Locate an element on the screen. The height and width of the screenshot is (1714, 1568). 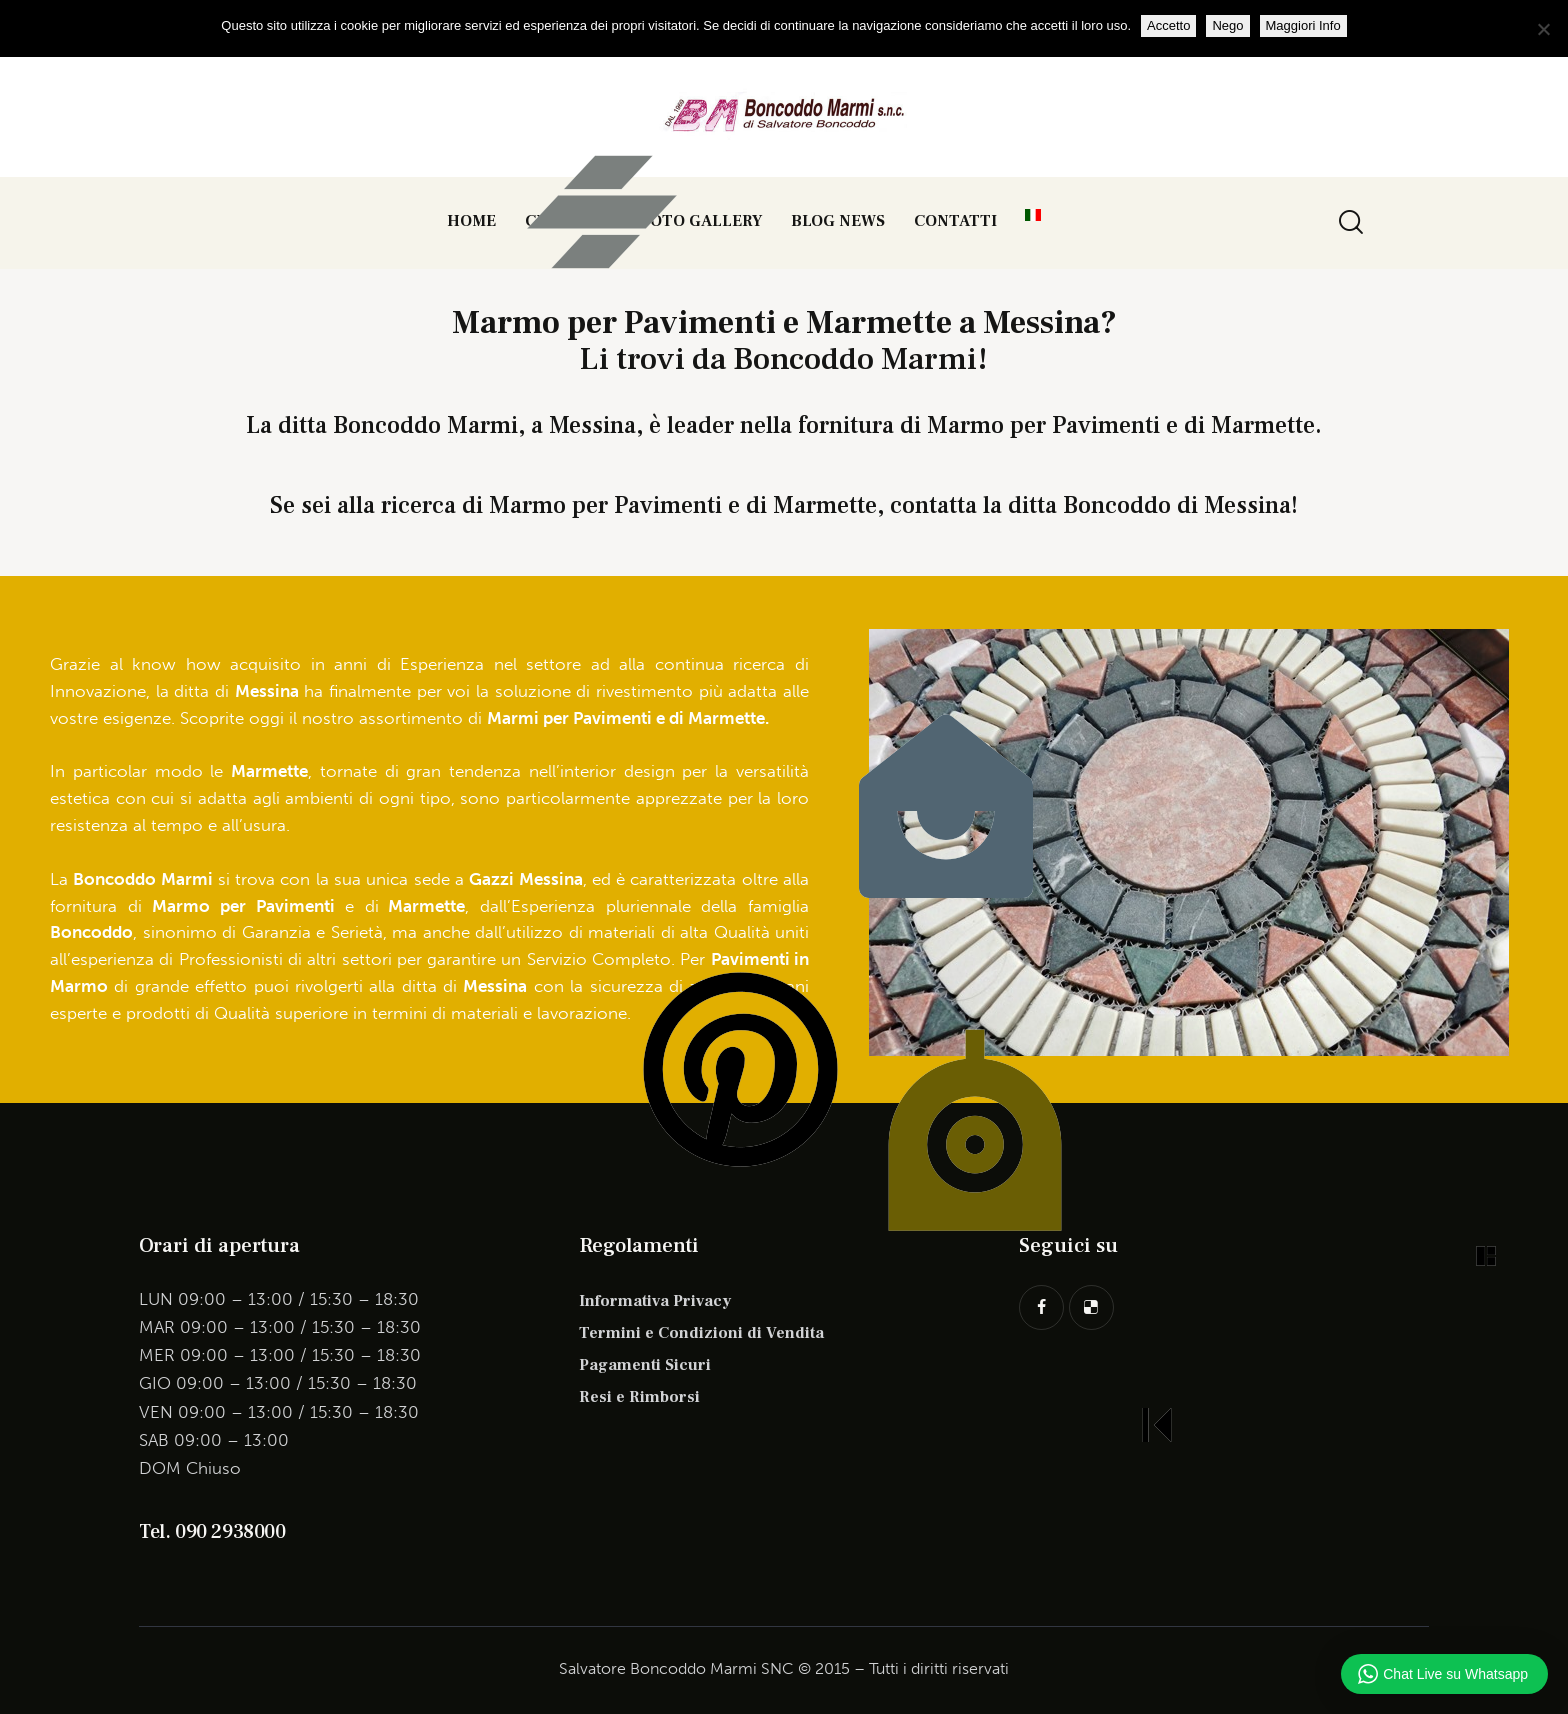
return to home screen is located at coordinates (946, 811).